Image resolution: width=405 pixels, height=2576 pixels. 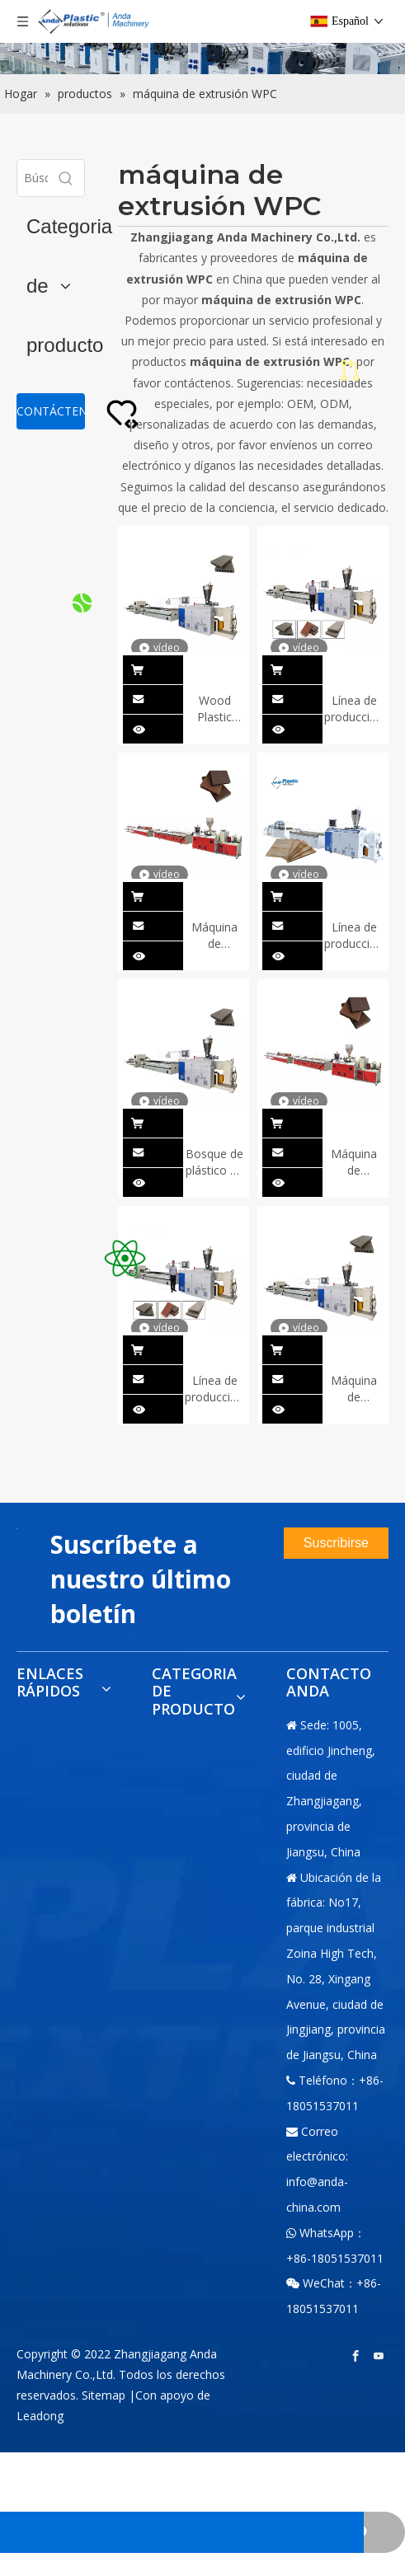 I want to click on favorite or like a code snippet, so click(x=121, y=413).